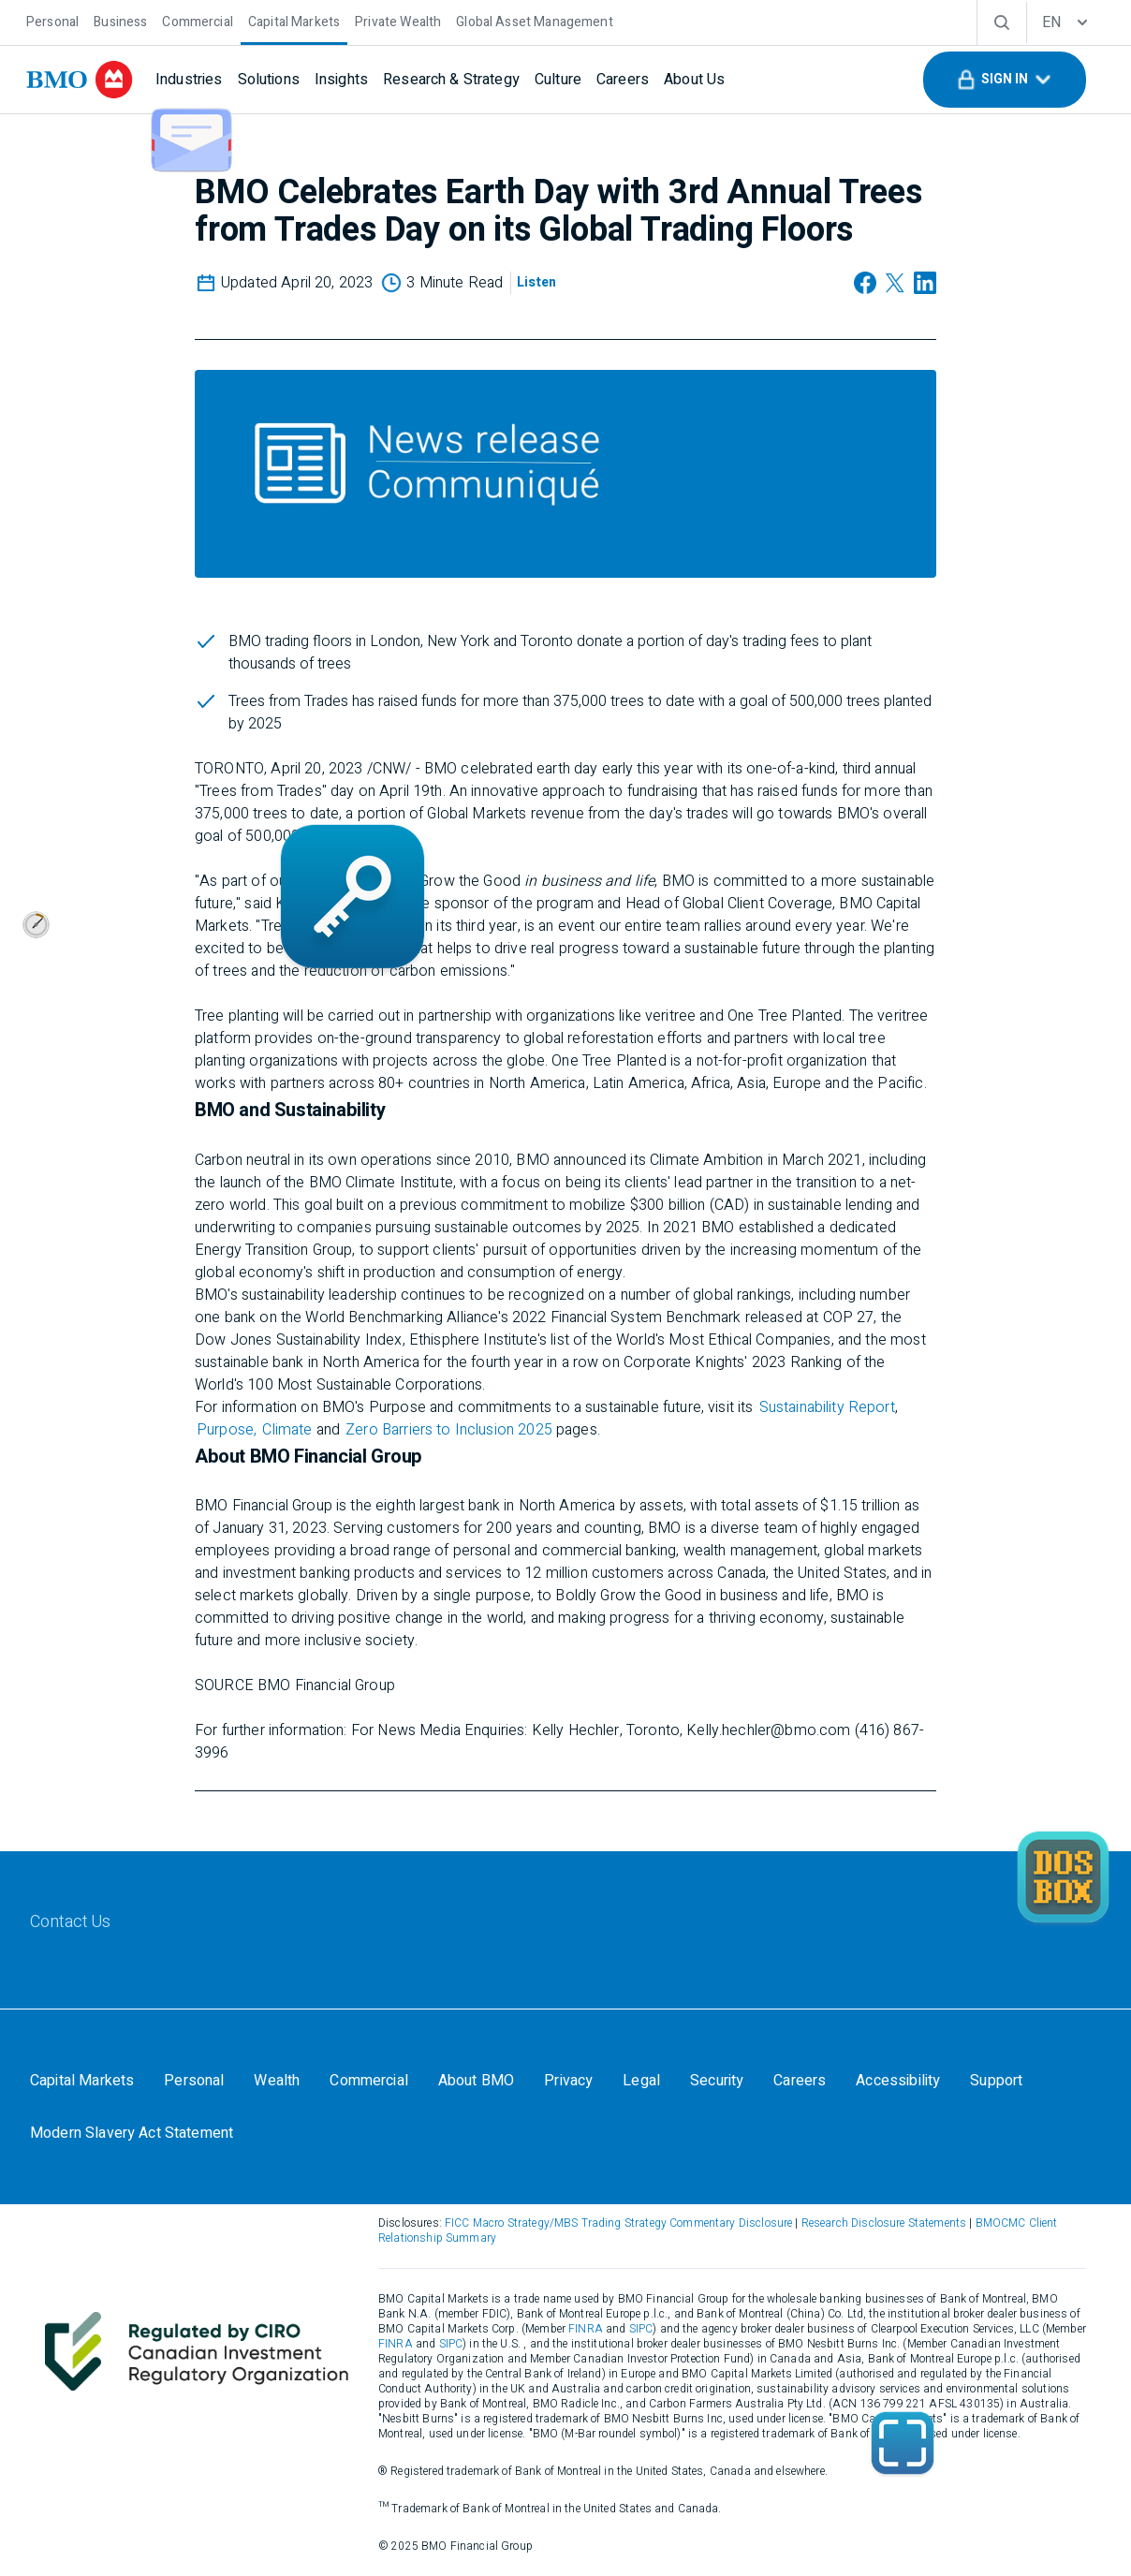 This screenshot has width=1131, height=2576. I want to click on configure hot corners settings, so click(903, 2443).